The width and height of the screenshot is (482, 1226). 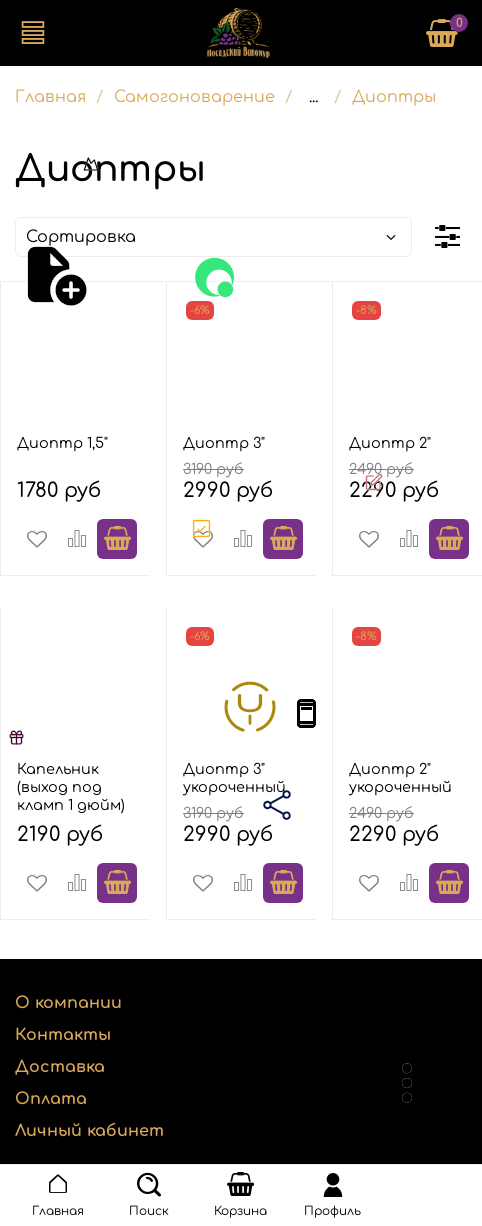 What do you see at coordinates (91, 164) in the screenshot?
I see `view outdoor or nature-related content` at bounding box center [91, 164].